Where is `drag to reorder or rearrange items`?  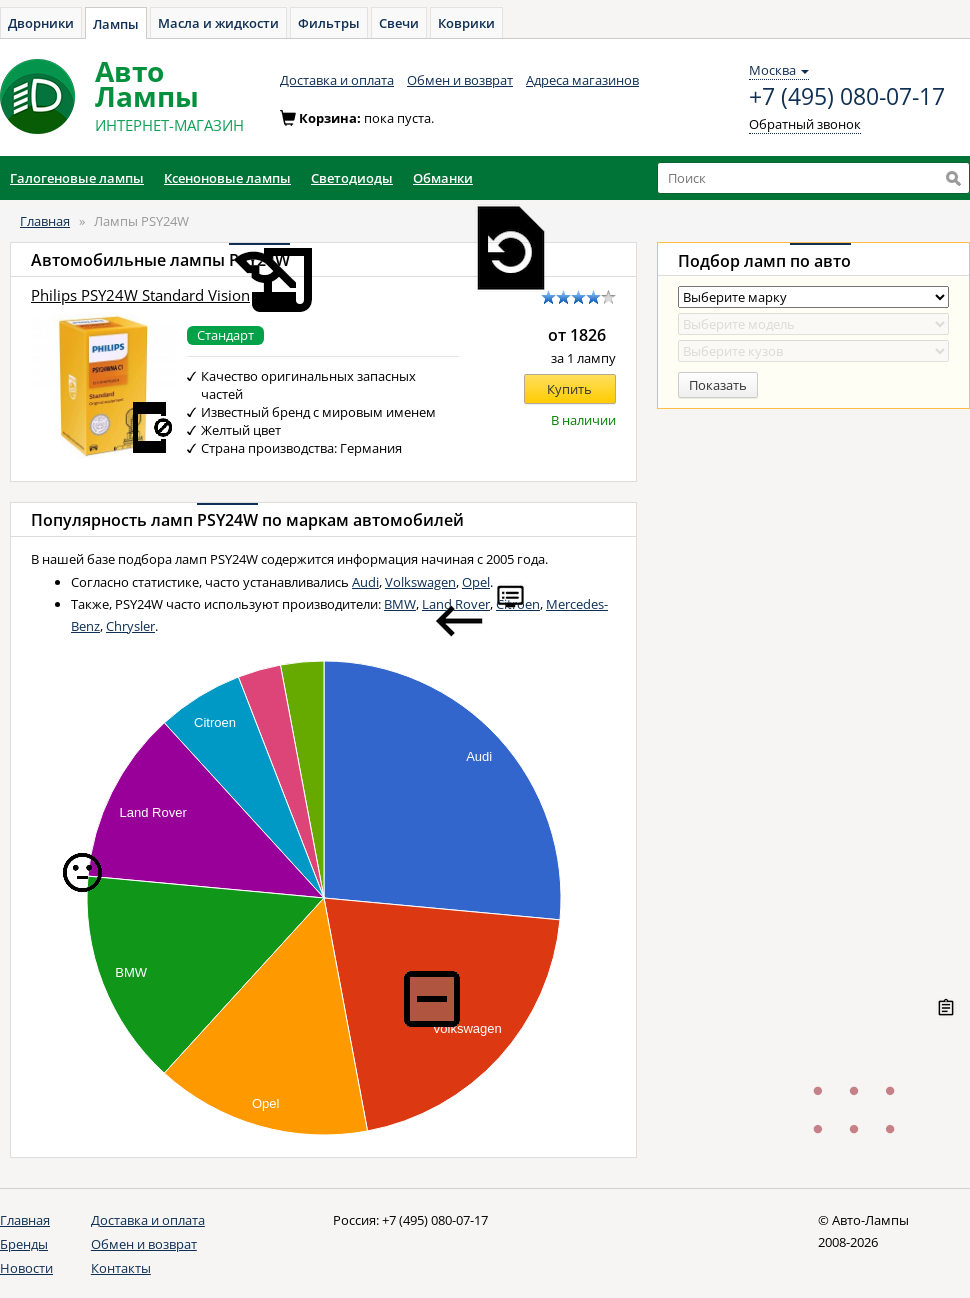
drag to reorder or rearrange items is located at coordinates (854, 1110).